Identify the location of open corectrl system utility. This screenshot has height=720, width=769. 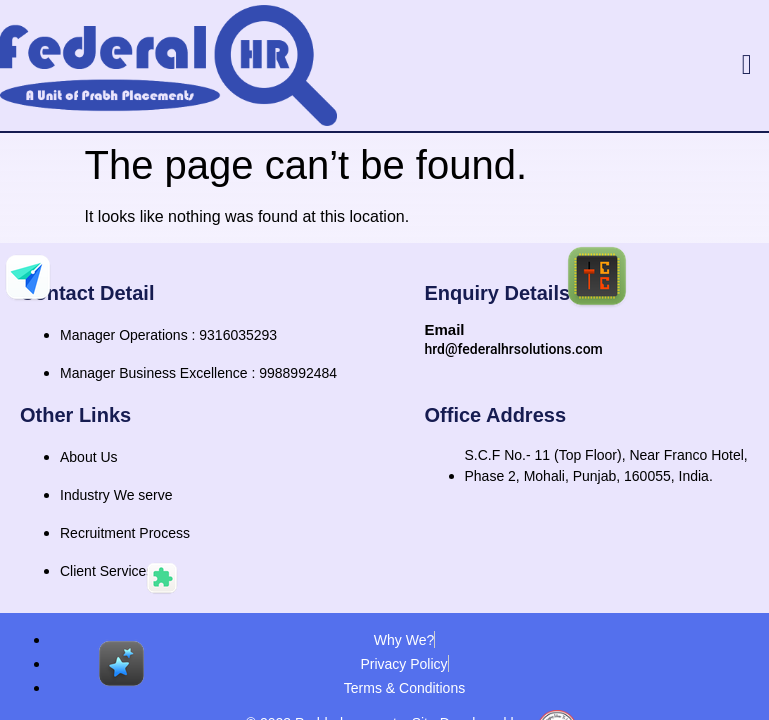
(597, 276).